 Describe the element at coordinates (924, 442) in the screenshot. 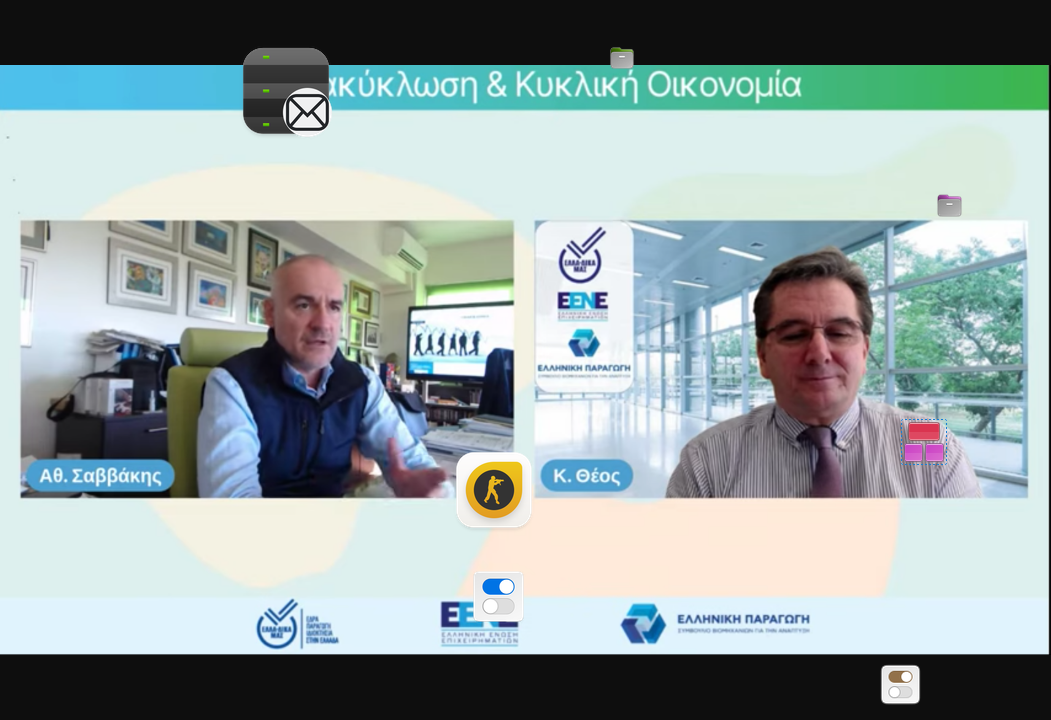

I see `select all items in the current view` at that location.